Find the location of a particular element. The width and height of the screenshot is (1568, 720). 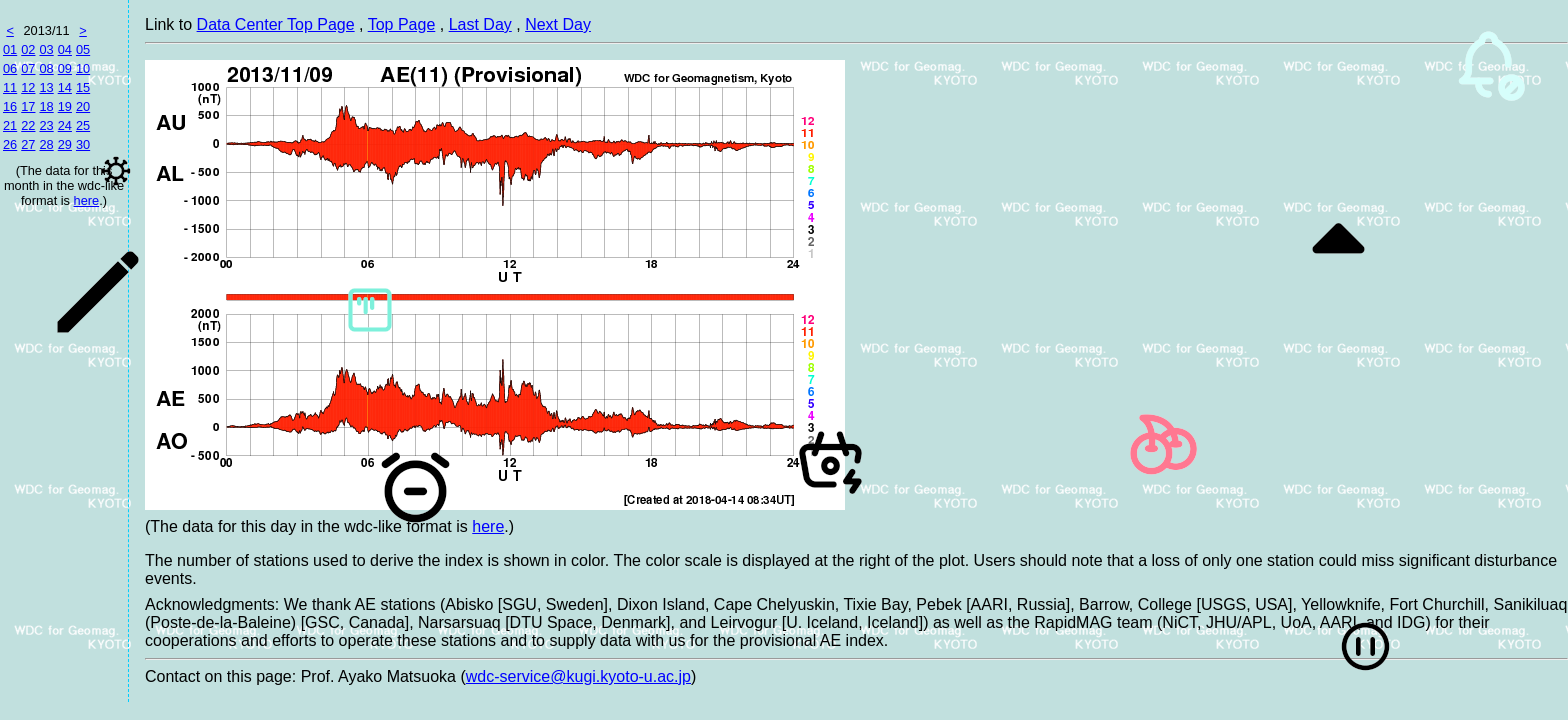

collapse an expanded section is located at coordinates (1338, 240).